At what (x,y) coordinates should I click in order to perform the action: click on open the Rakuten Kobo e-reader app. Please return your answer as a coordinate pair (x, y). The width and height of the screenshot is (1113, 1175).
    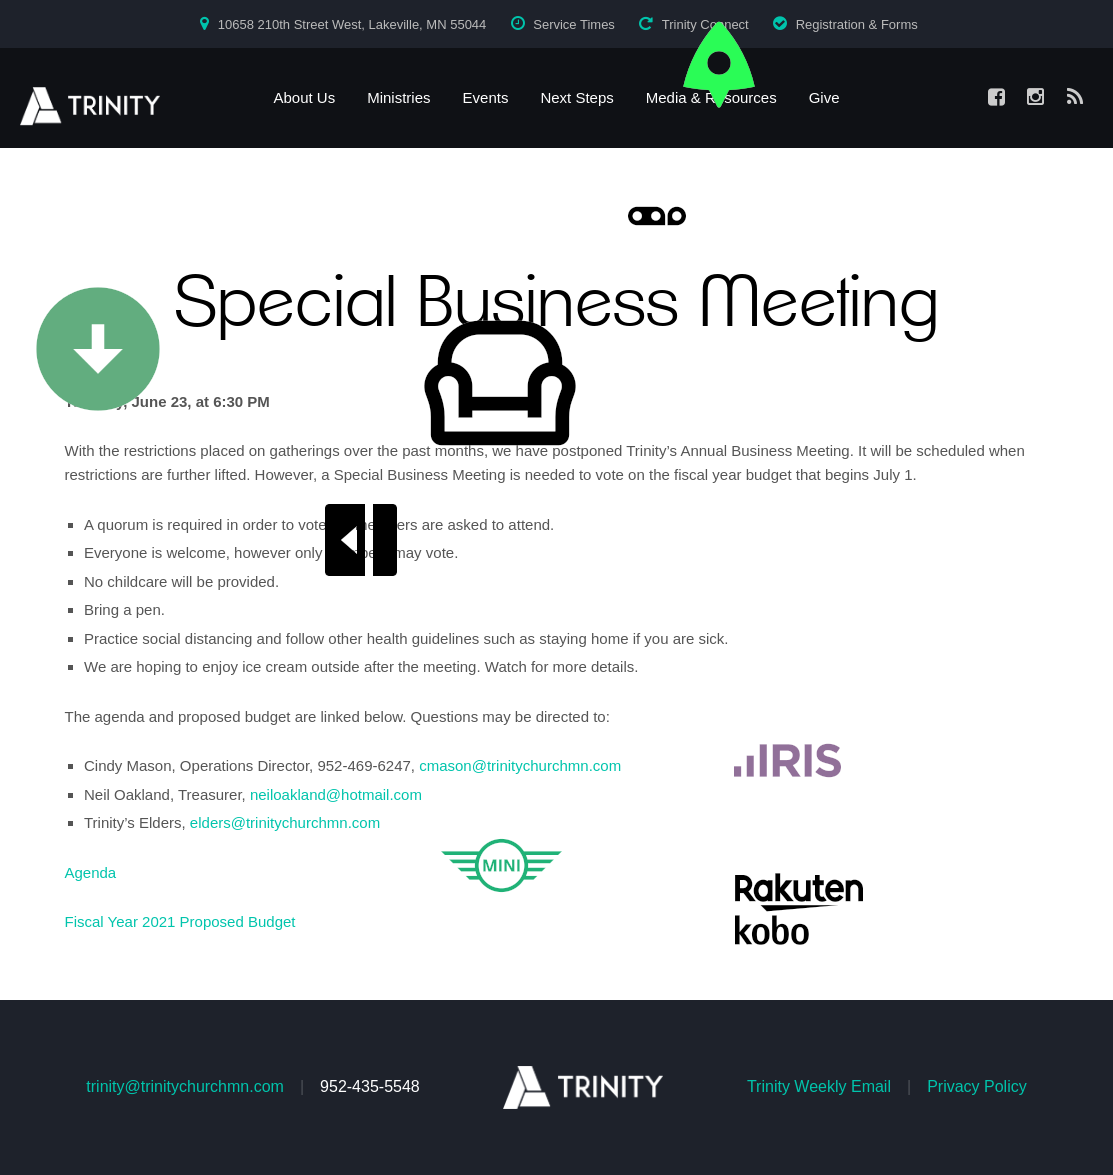
    Looking at the image, I should click on (799, 909).